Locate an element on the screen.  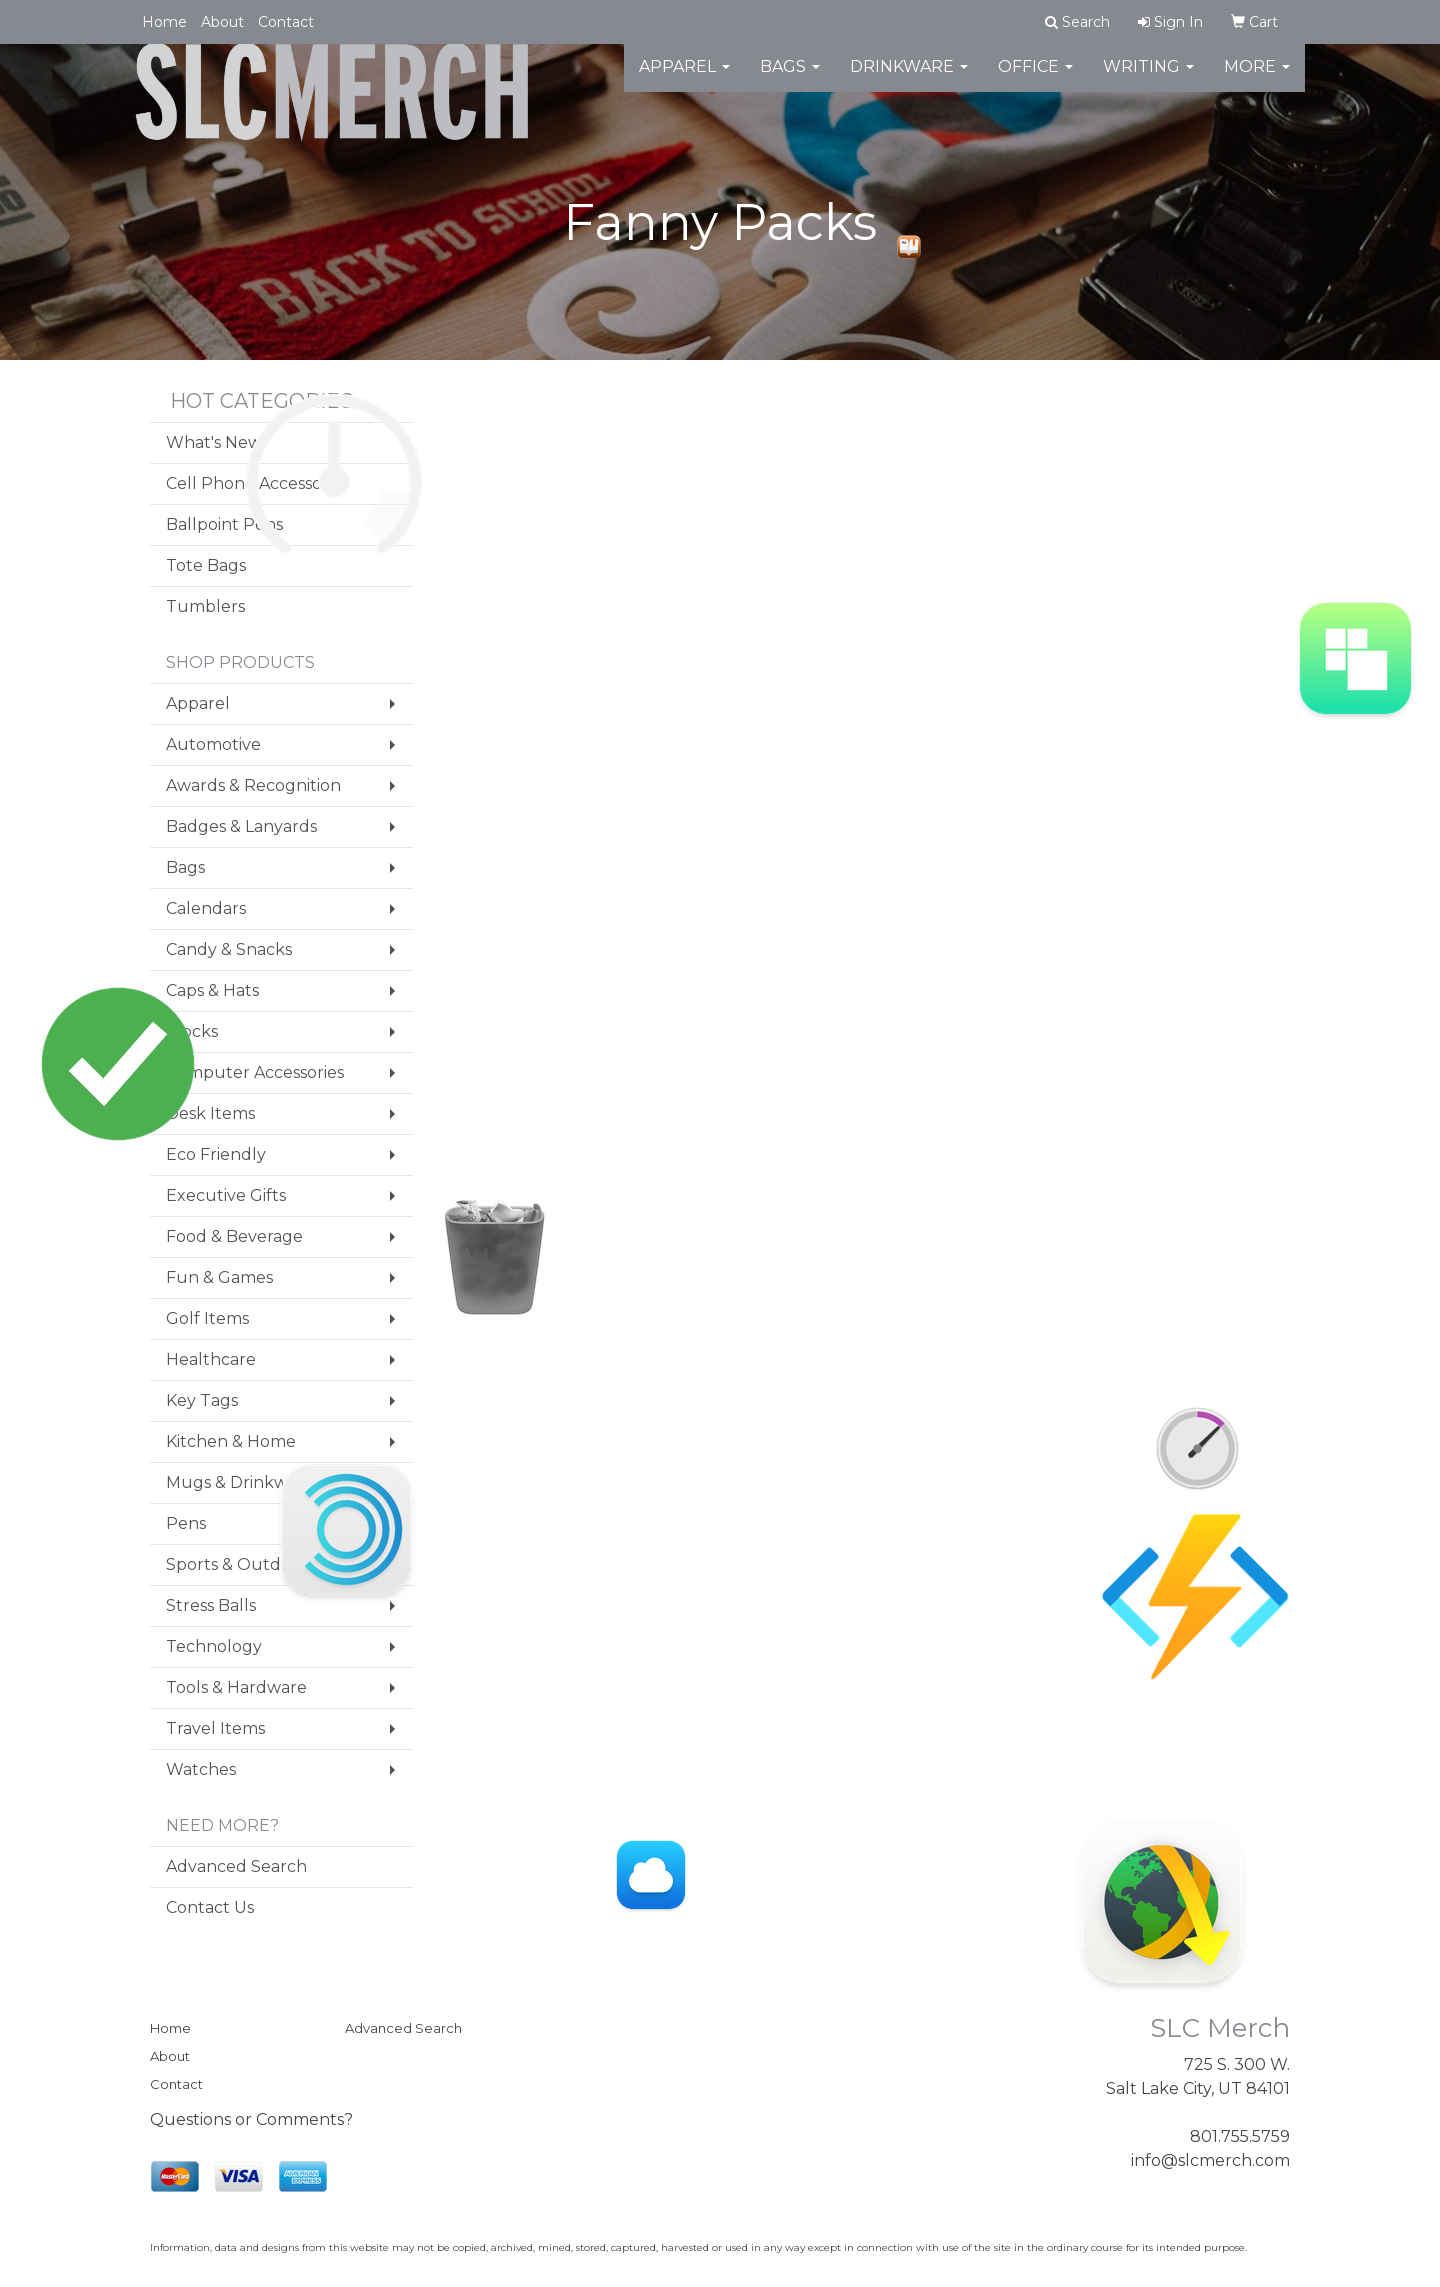
view system performance metrics is located at coordinates (334, 474).